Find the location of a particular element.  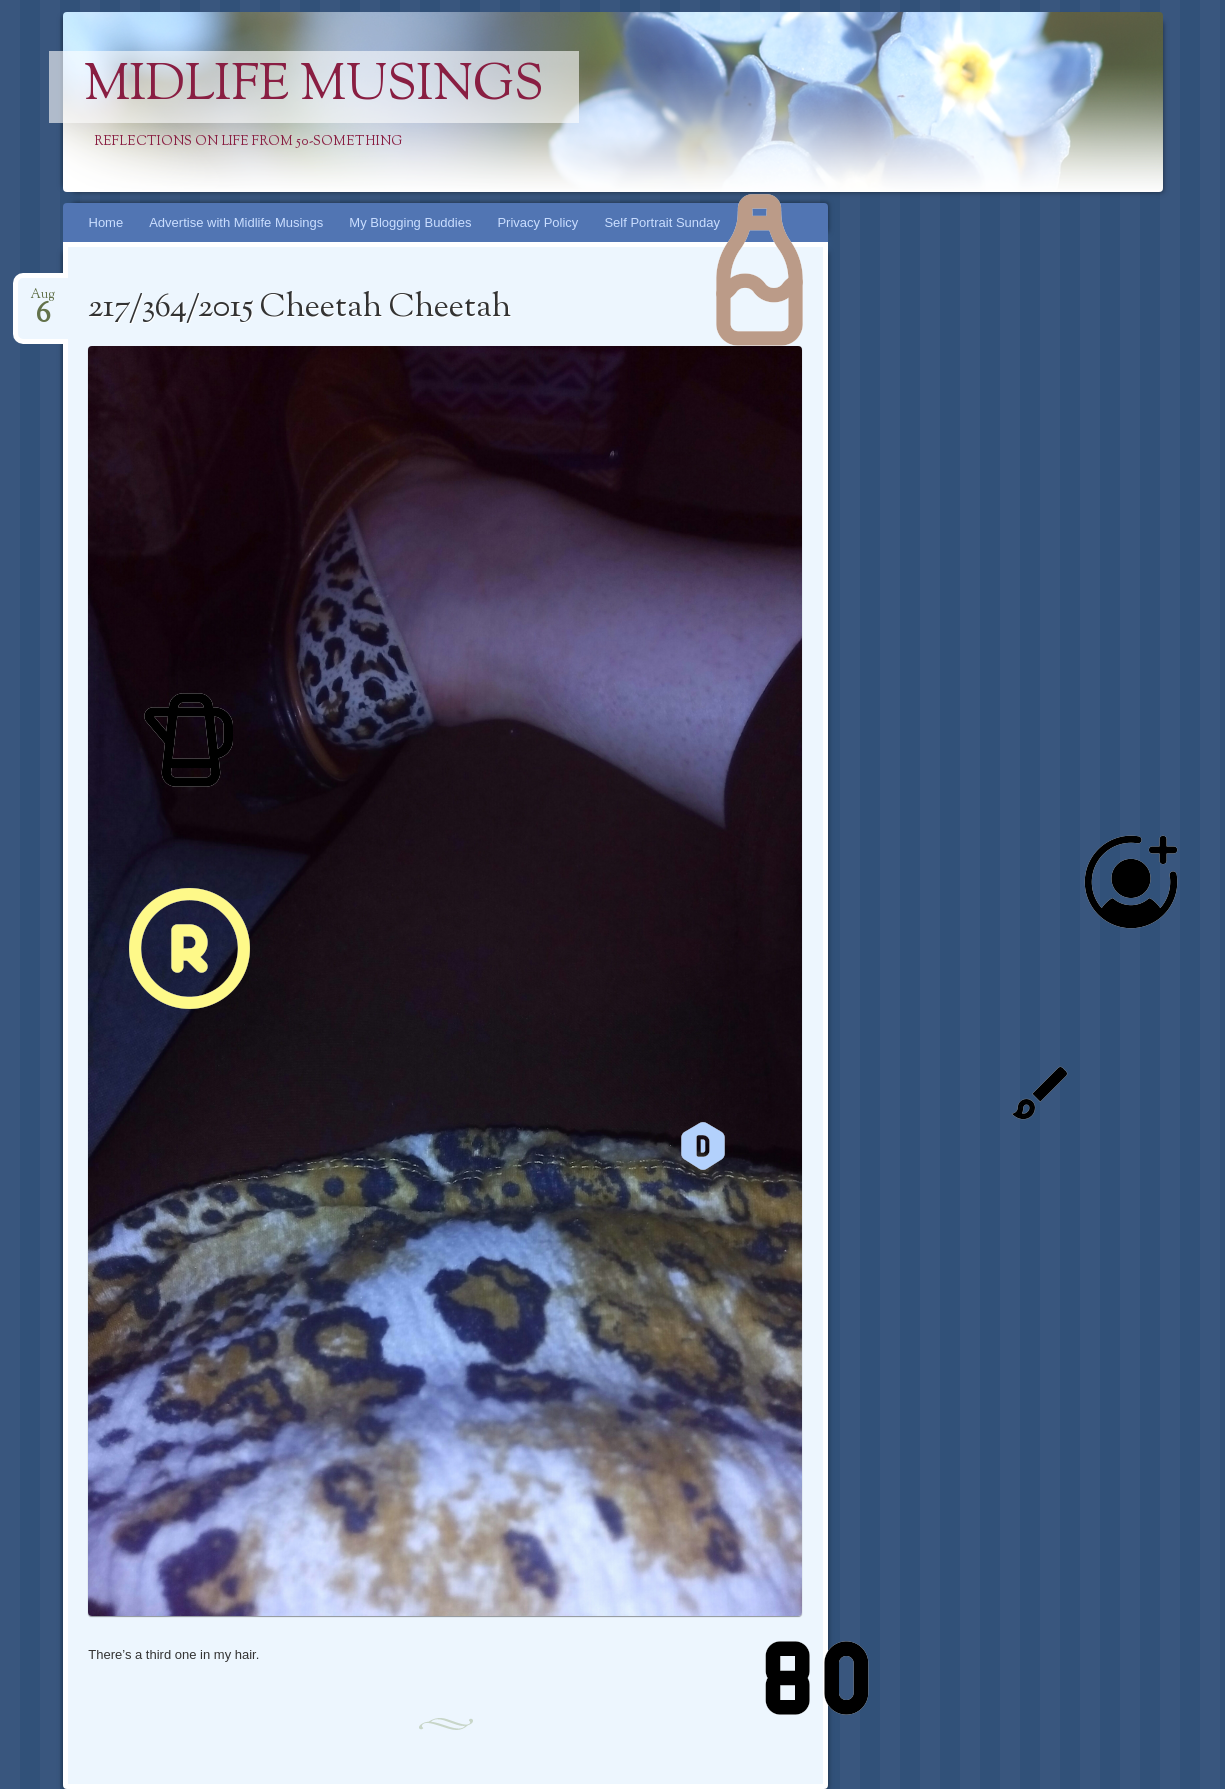

view beverage or drink options is located at coordinates (759, 273).